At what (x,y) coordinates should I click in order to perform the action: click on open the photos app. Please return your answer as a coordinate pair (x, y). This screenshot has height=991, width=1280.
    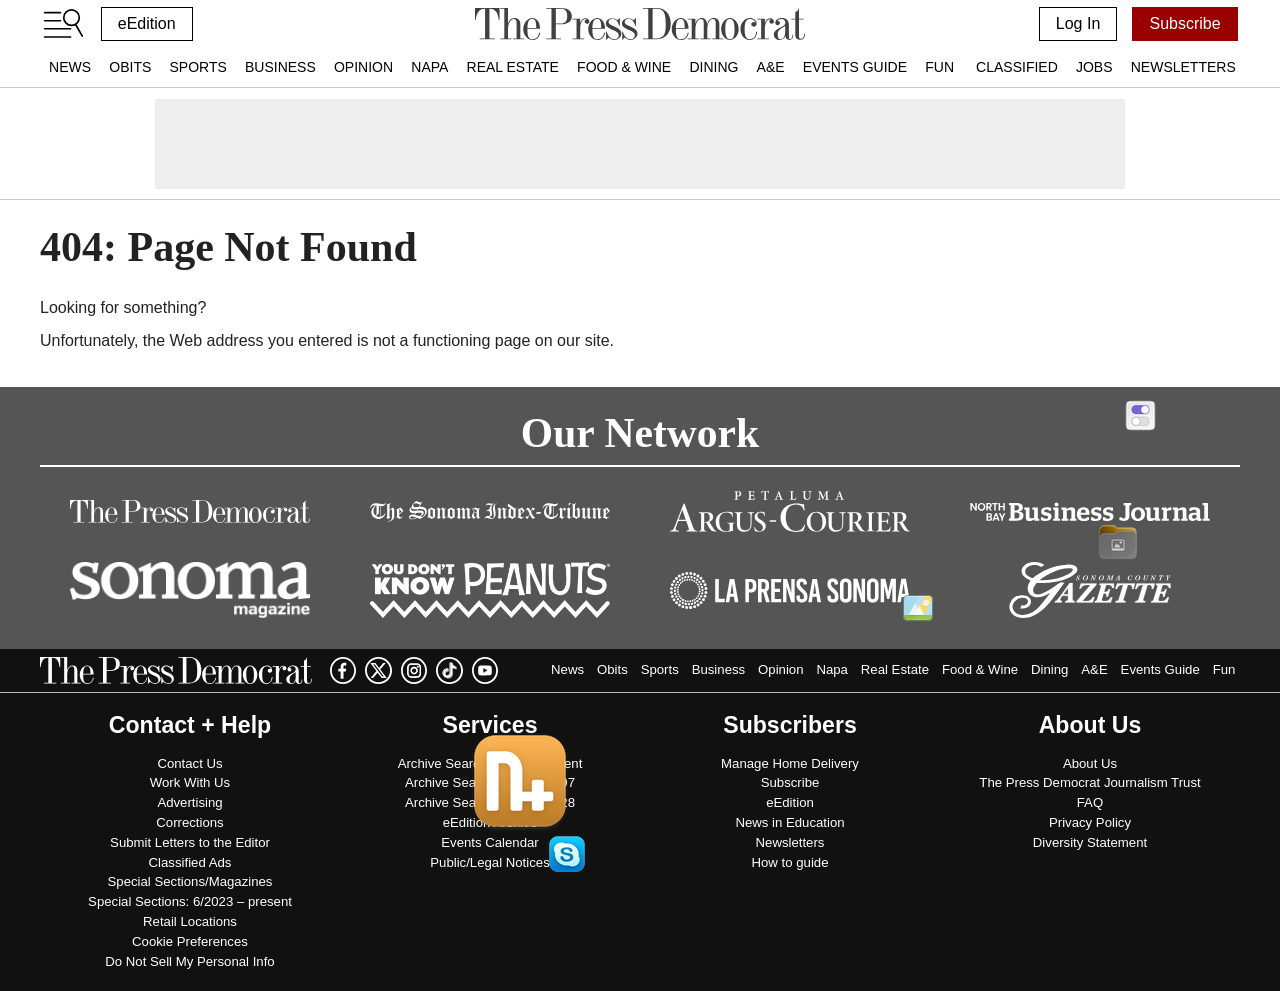
    Looking at the image, I should click on (918, 608).